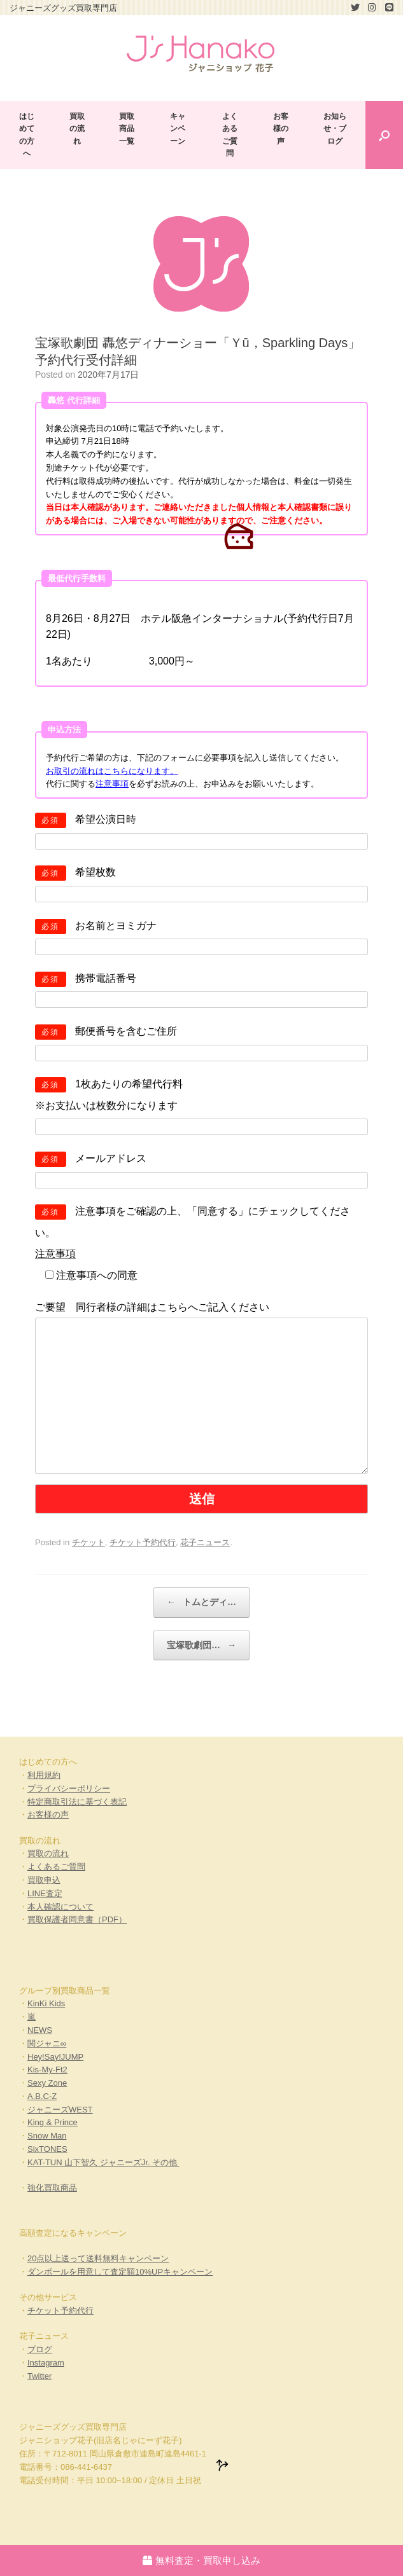 The image size is (403, 2576). Describe the element at coordinates (222, 2465) in the screenshot. I see `take the exit or turn right ahead` at that location.